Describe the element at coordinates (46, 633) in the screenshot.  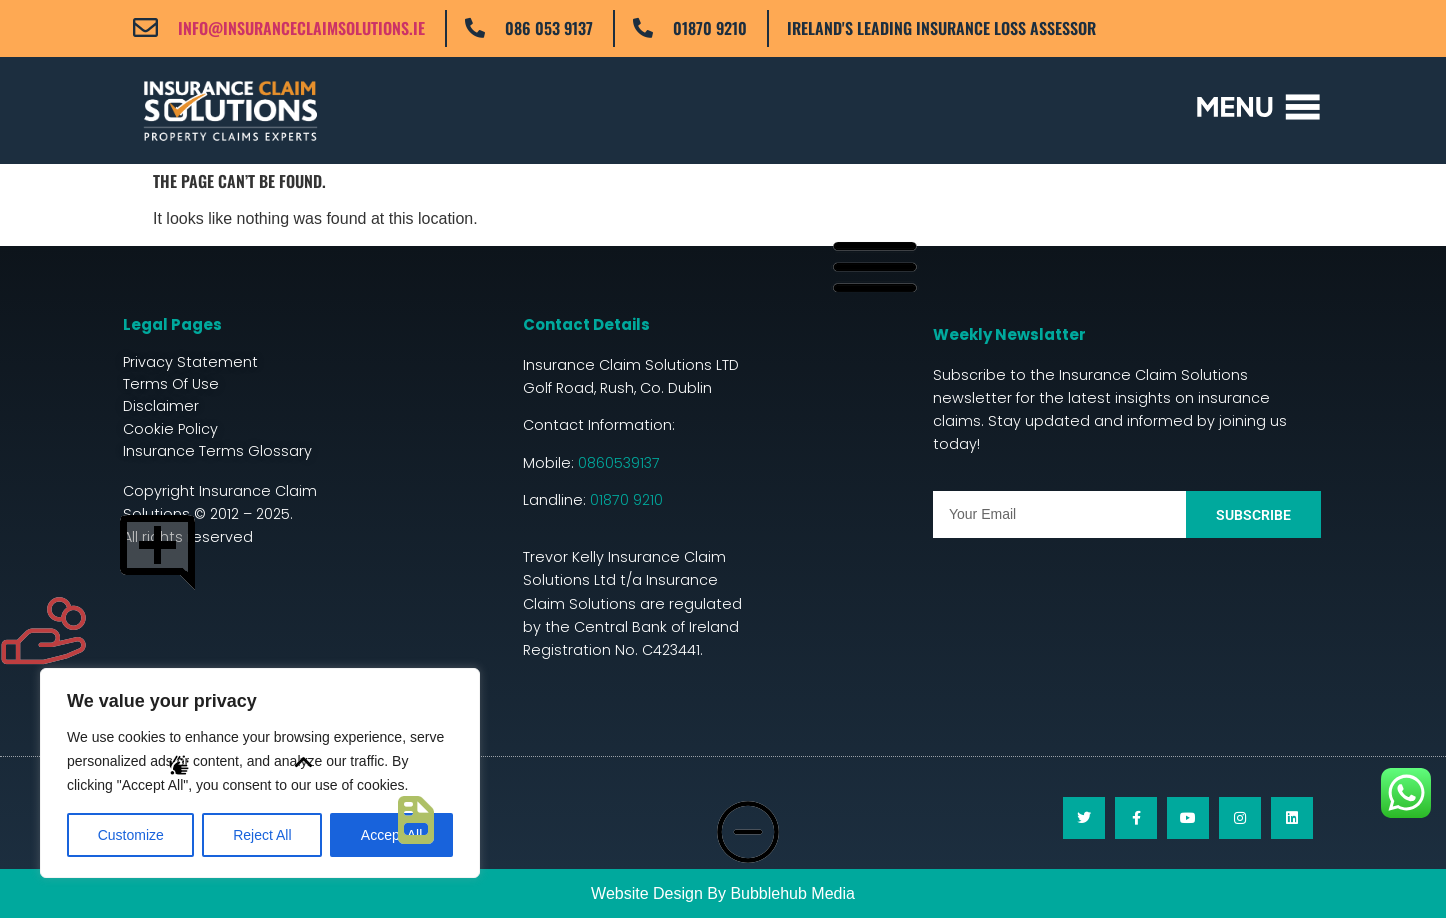
I see `make a payment or donation` at that location.